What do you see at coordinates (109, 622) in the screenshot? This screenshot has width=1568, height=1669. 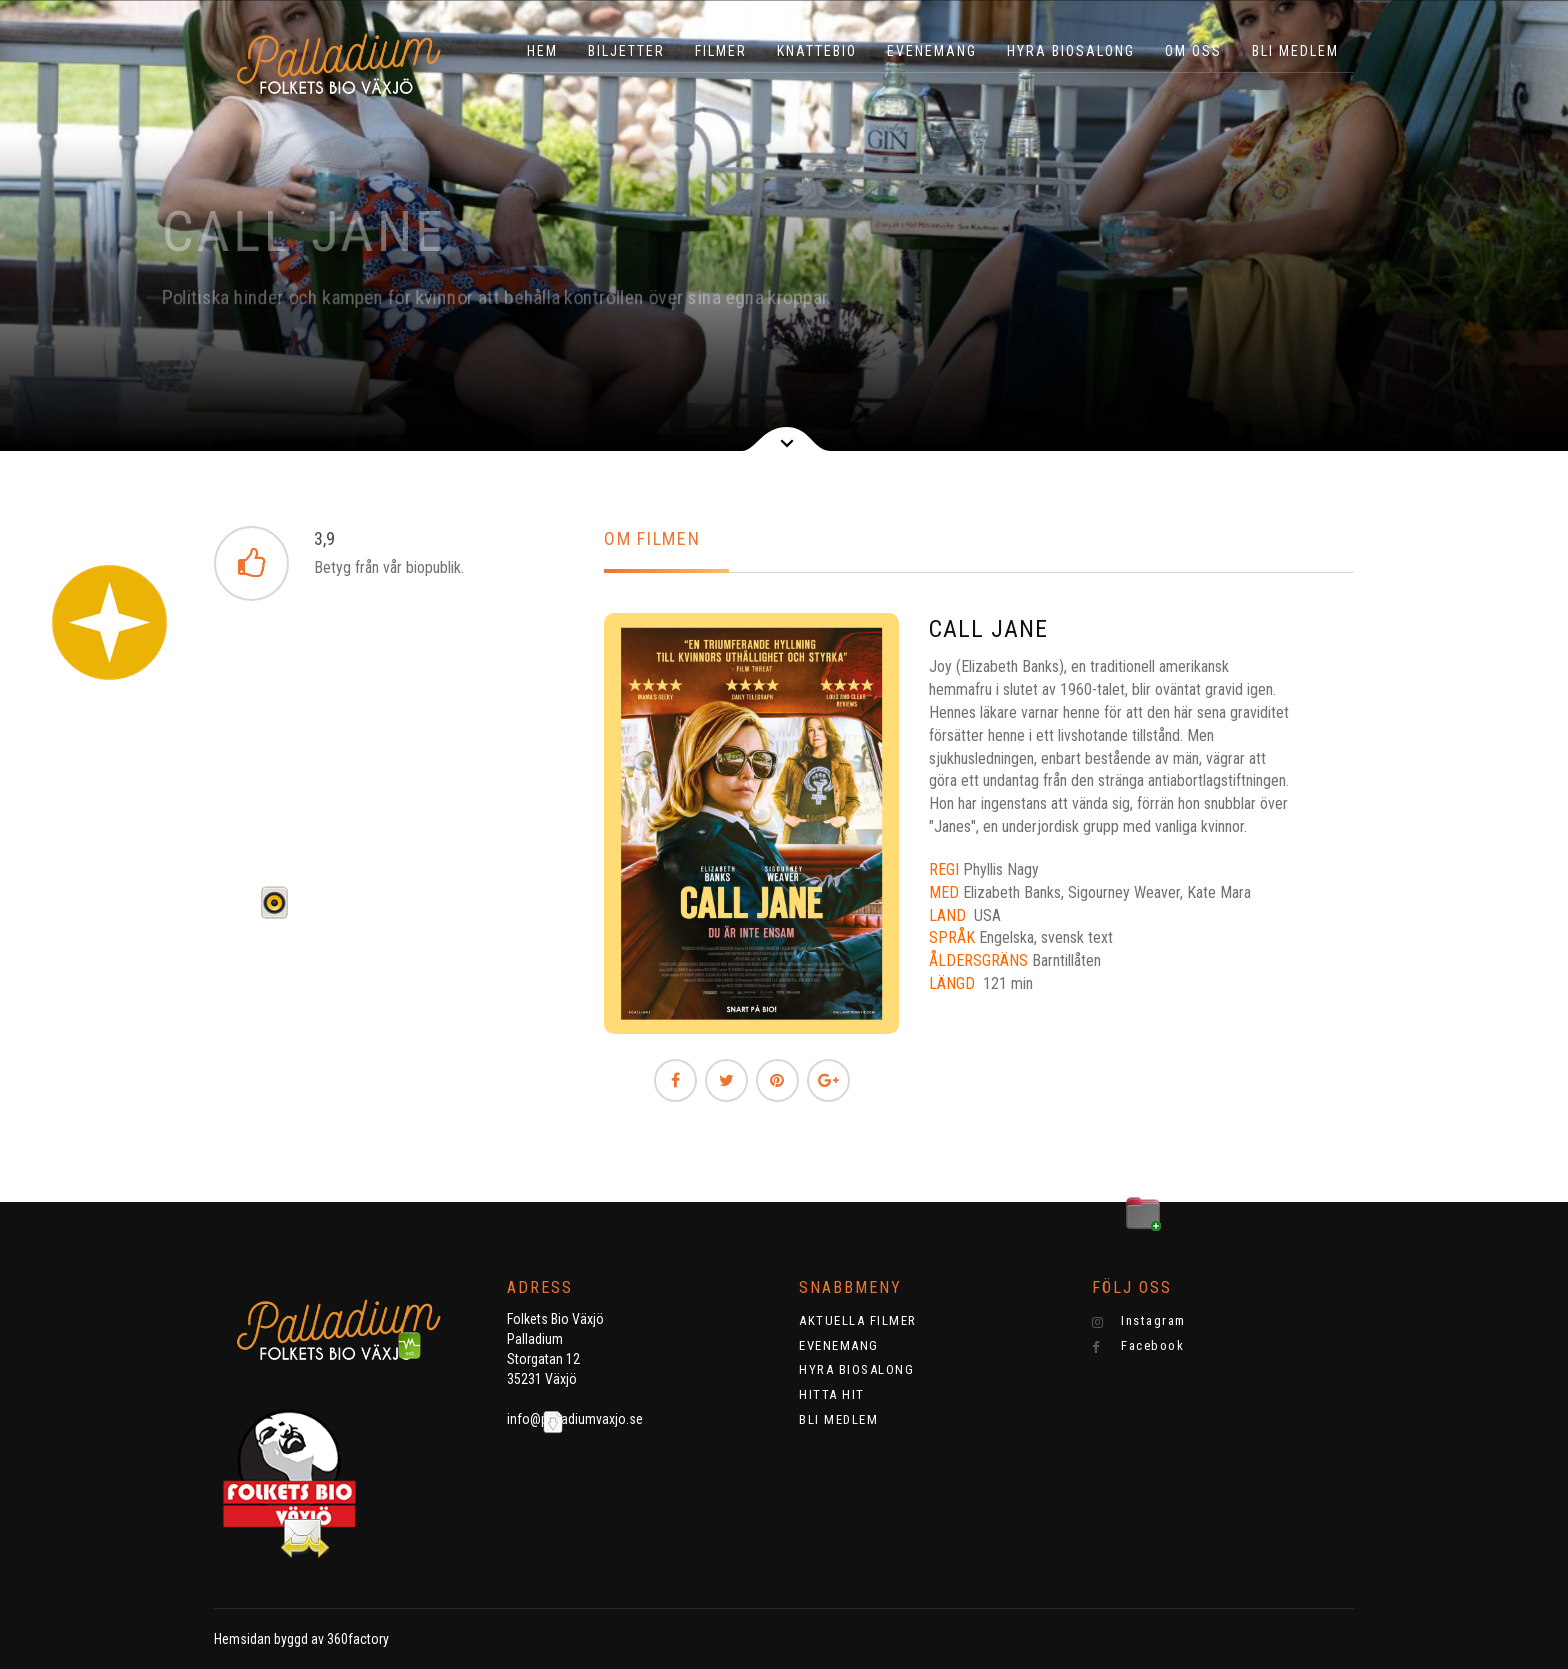 I see `trust or authorize a bluetooth device` at bounding box center [109, 622].